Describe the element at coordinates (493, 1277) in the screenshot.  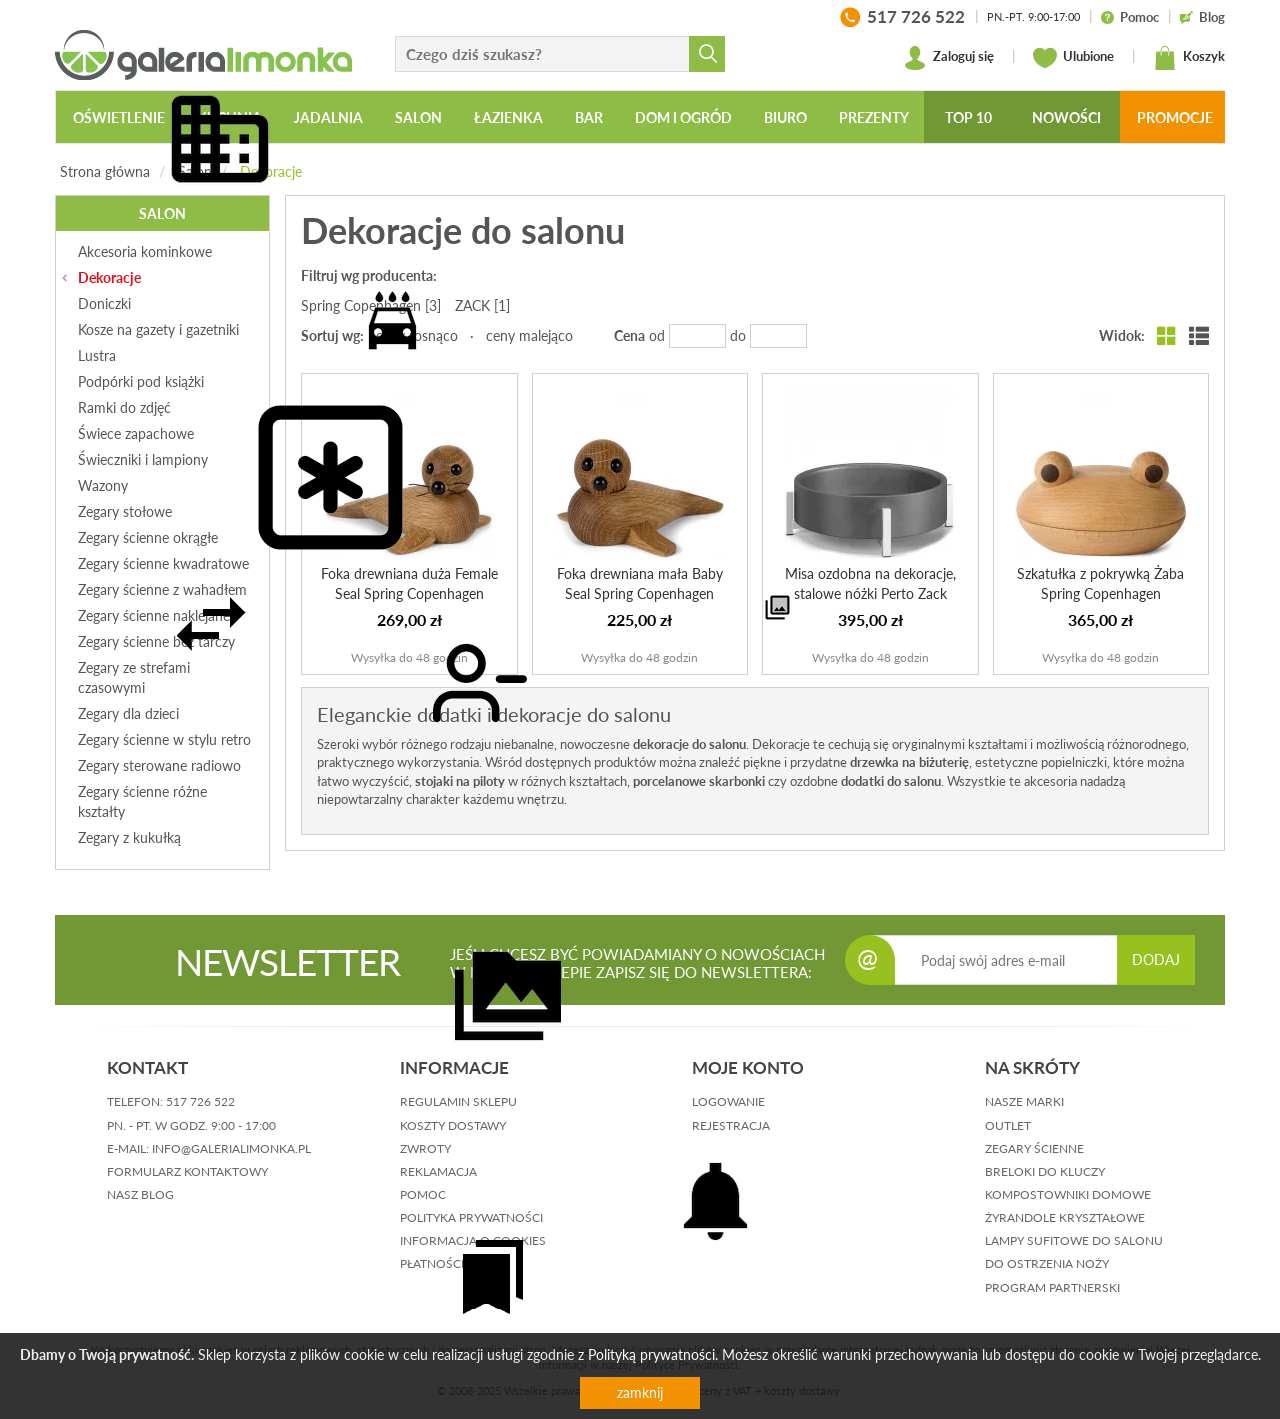
I see `view your saved bookmarks` at that location.